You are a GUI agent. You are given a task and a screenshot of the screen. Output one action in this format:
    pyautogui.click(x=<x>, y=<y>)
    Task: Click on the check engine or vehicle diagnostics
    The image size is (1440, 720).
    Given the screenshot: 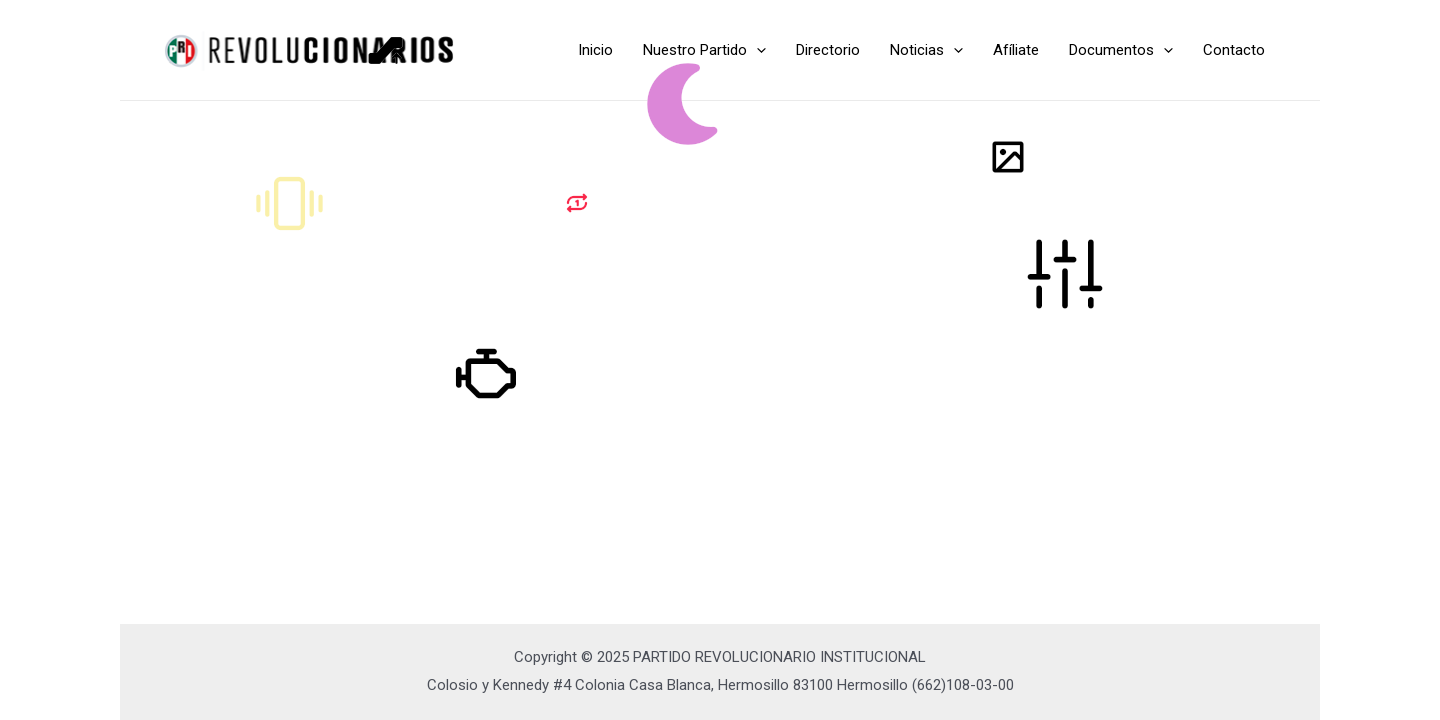 What is the action you would take?
    pyautogui.click(x=485, y=374)
    